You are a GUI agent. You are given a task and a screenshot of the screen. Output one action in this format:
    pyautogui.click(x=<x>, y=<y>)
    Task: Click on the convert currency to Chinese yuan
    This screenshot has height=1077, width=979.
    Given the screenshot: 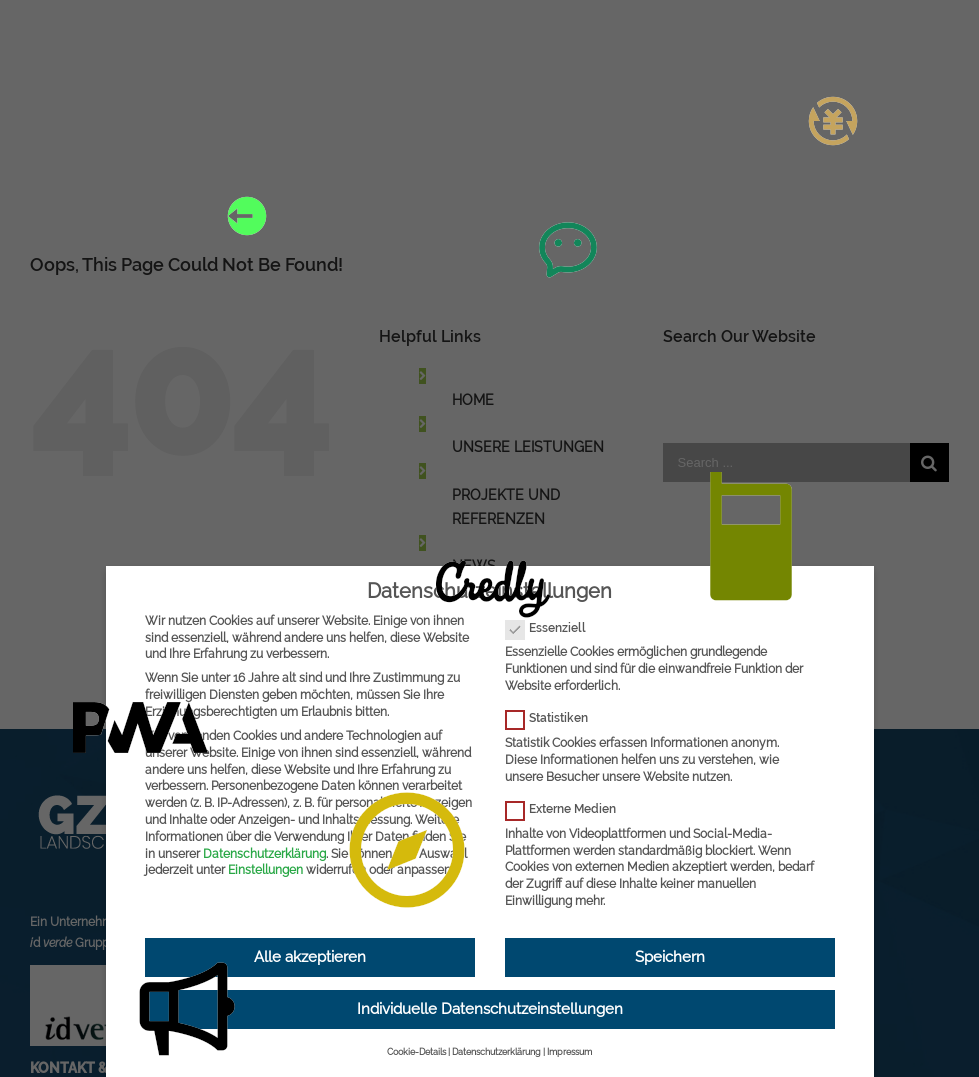 What is the action you would take?
    pyautogui.click(x=833, y=121)
    